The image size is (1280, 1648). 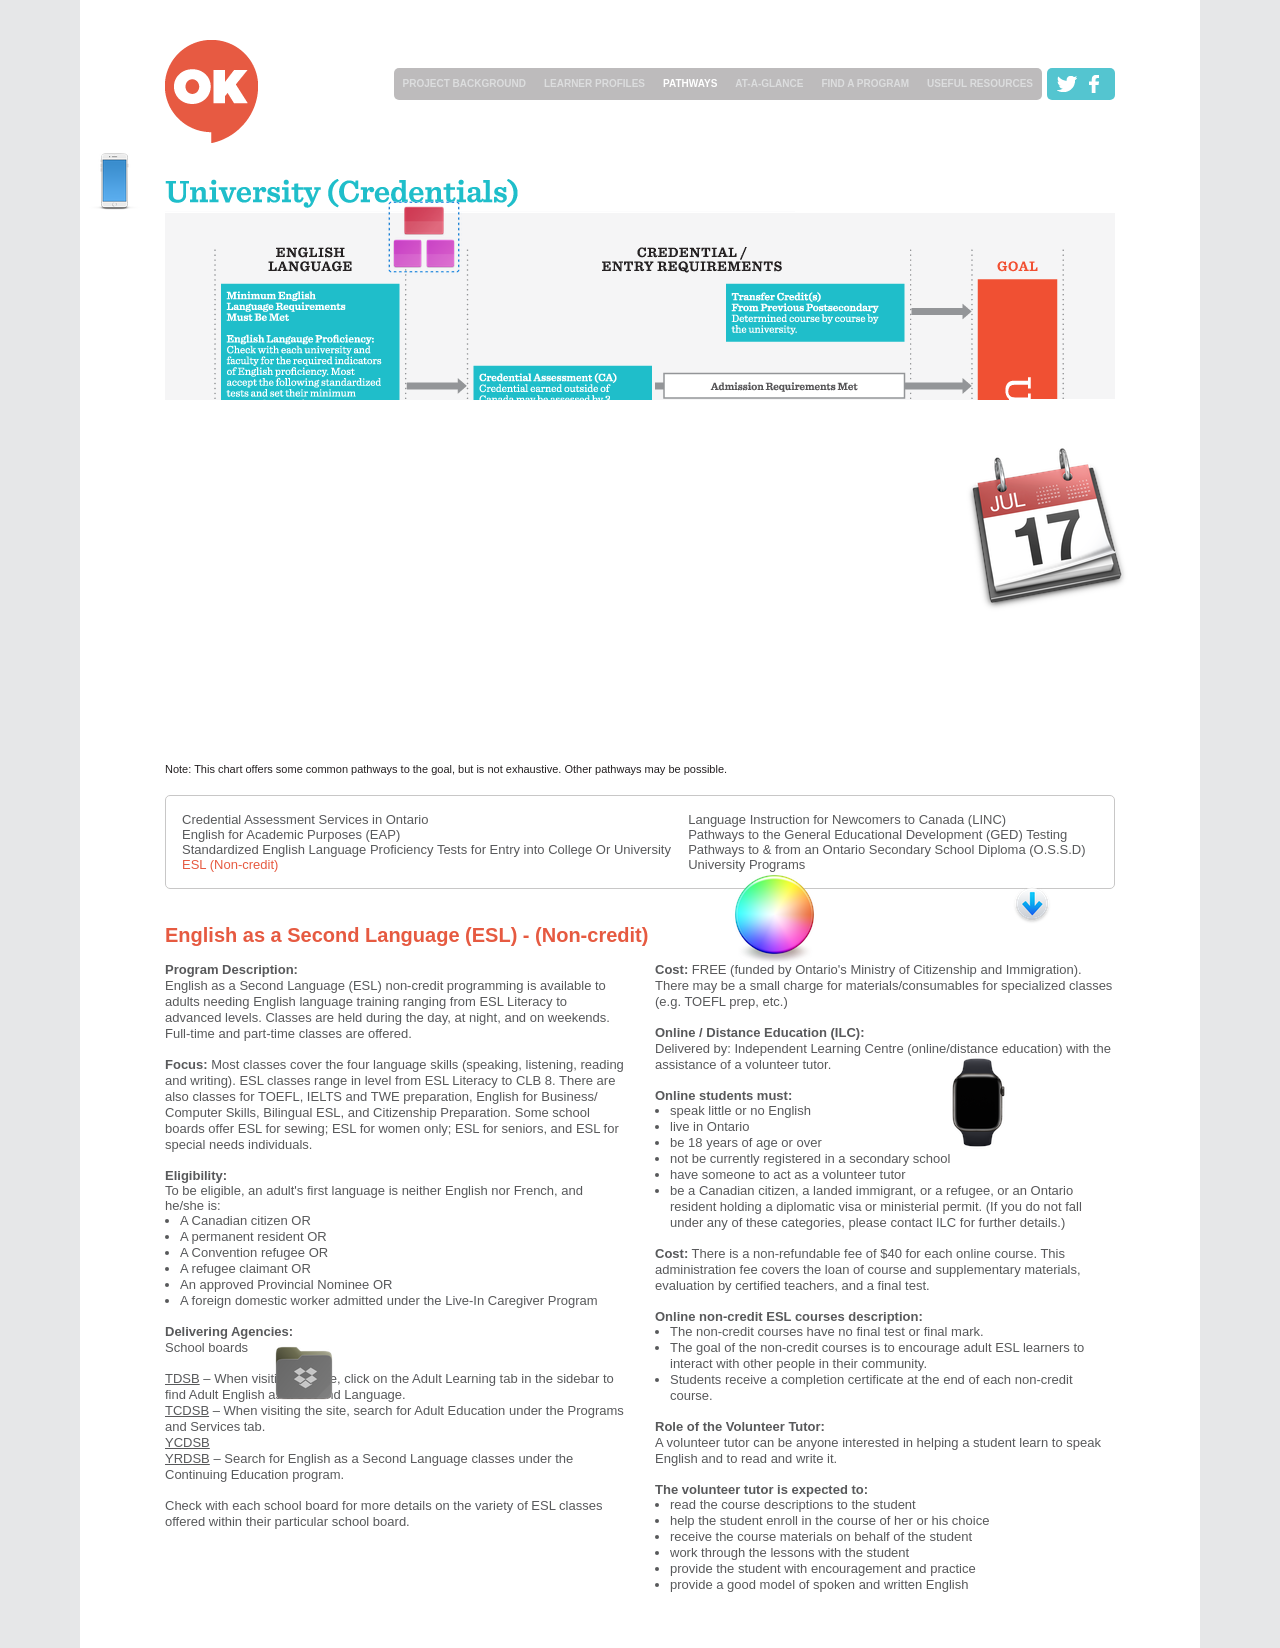 I want to click on open your dropbox synced folder, so click(x=304, y=1373).